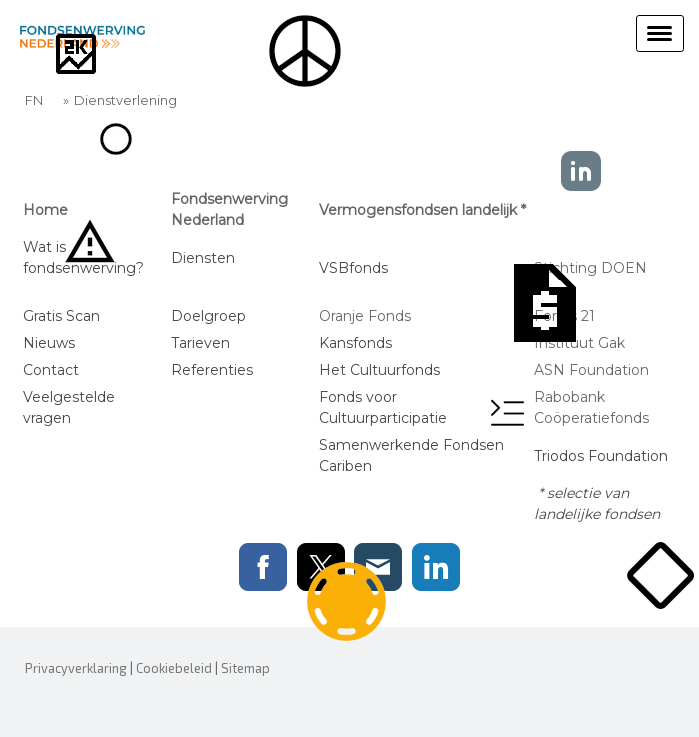 The height and width of the screenshot is (737, 699). Describe the element at coordinates (116, 139) in the screenshot. I see `indicates an unselected or empty state` at that location.